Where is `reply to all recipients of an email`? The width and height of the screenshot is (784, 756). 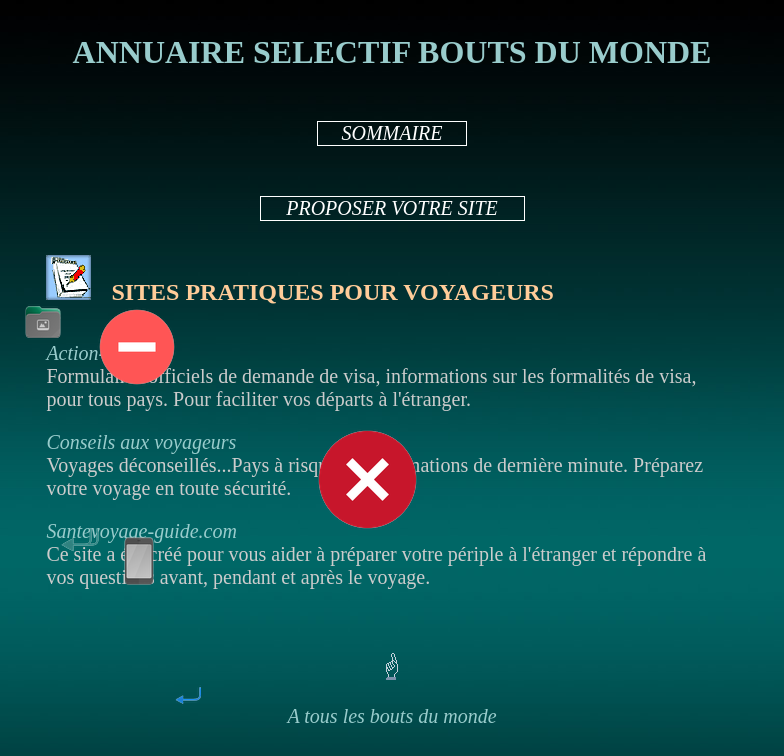
reply to all recipients of an email is located at coordinates (79, 539).